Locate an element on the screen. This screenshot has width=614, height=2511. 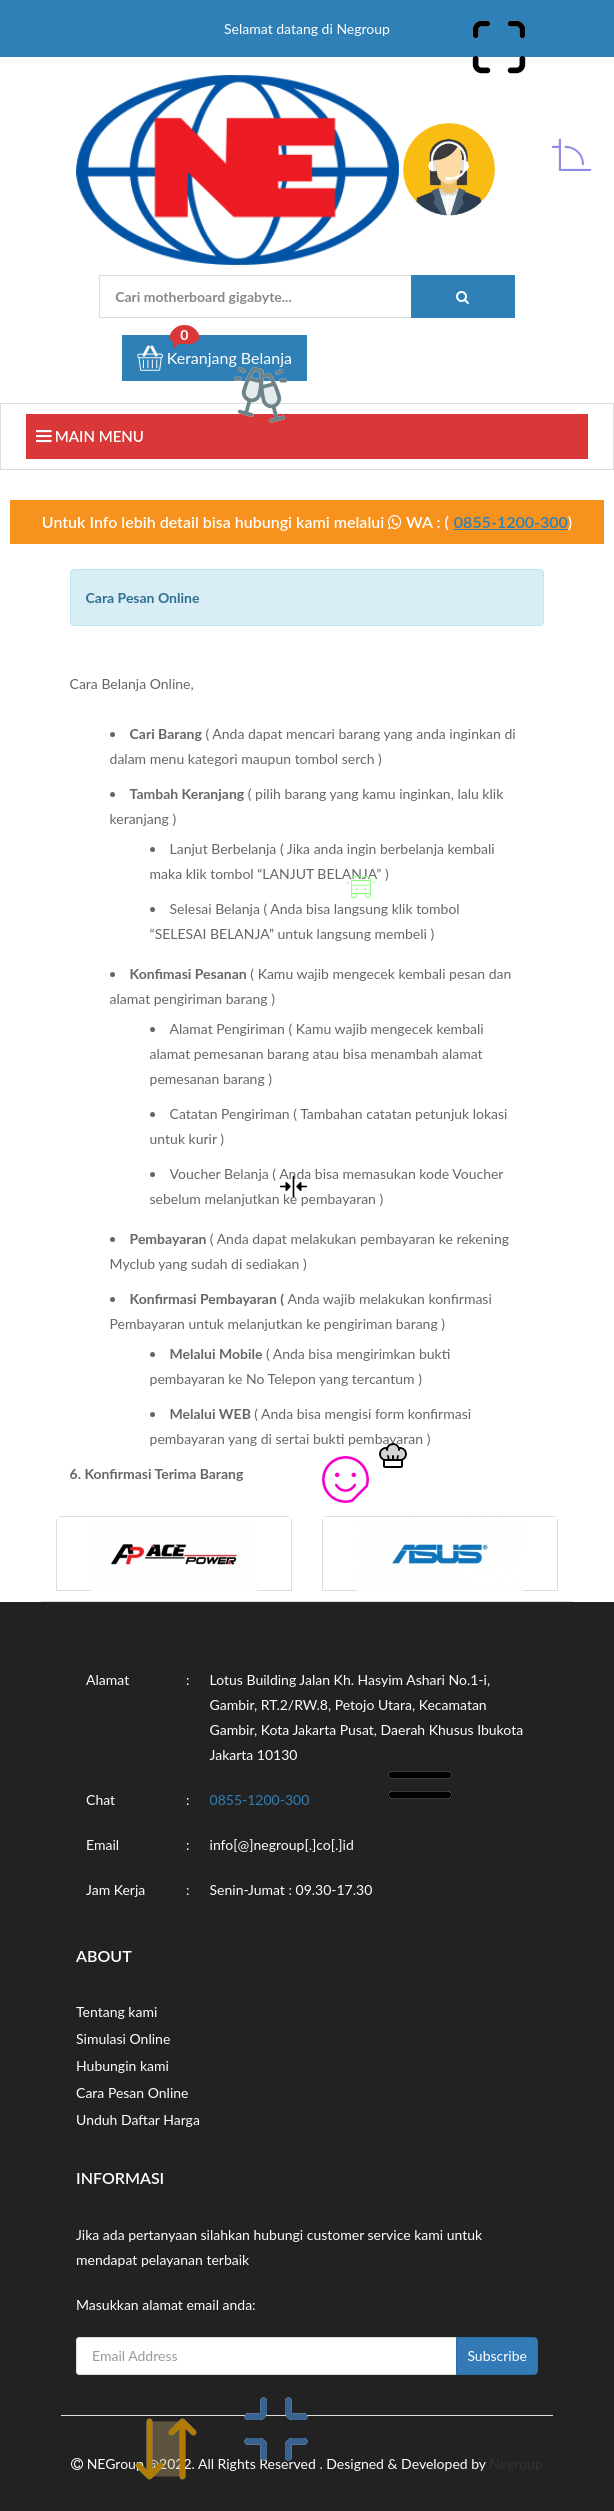
collapse or minimize horizontal spacing is located at coordinates (293, 1186).